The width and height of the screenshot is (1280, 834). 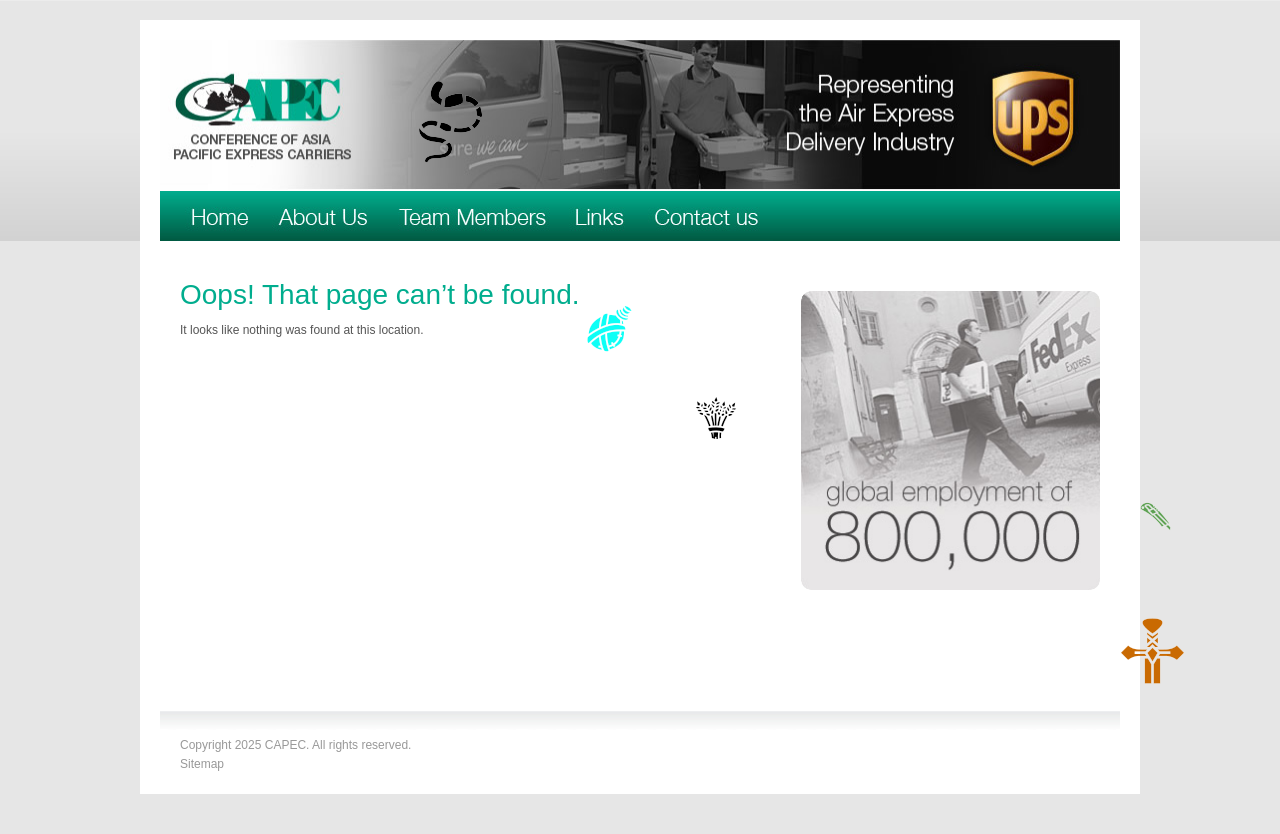 I want to click on select a sword or melee weapon in a game inventory, so click(x=1152, y=650).